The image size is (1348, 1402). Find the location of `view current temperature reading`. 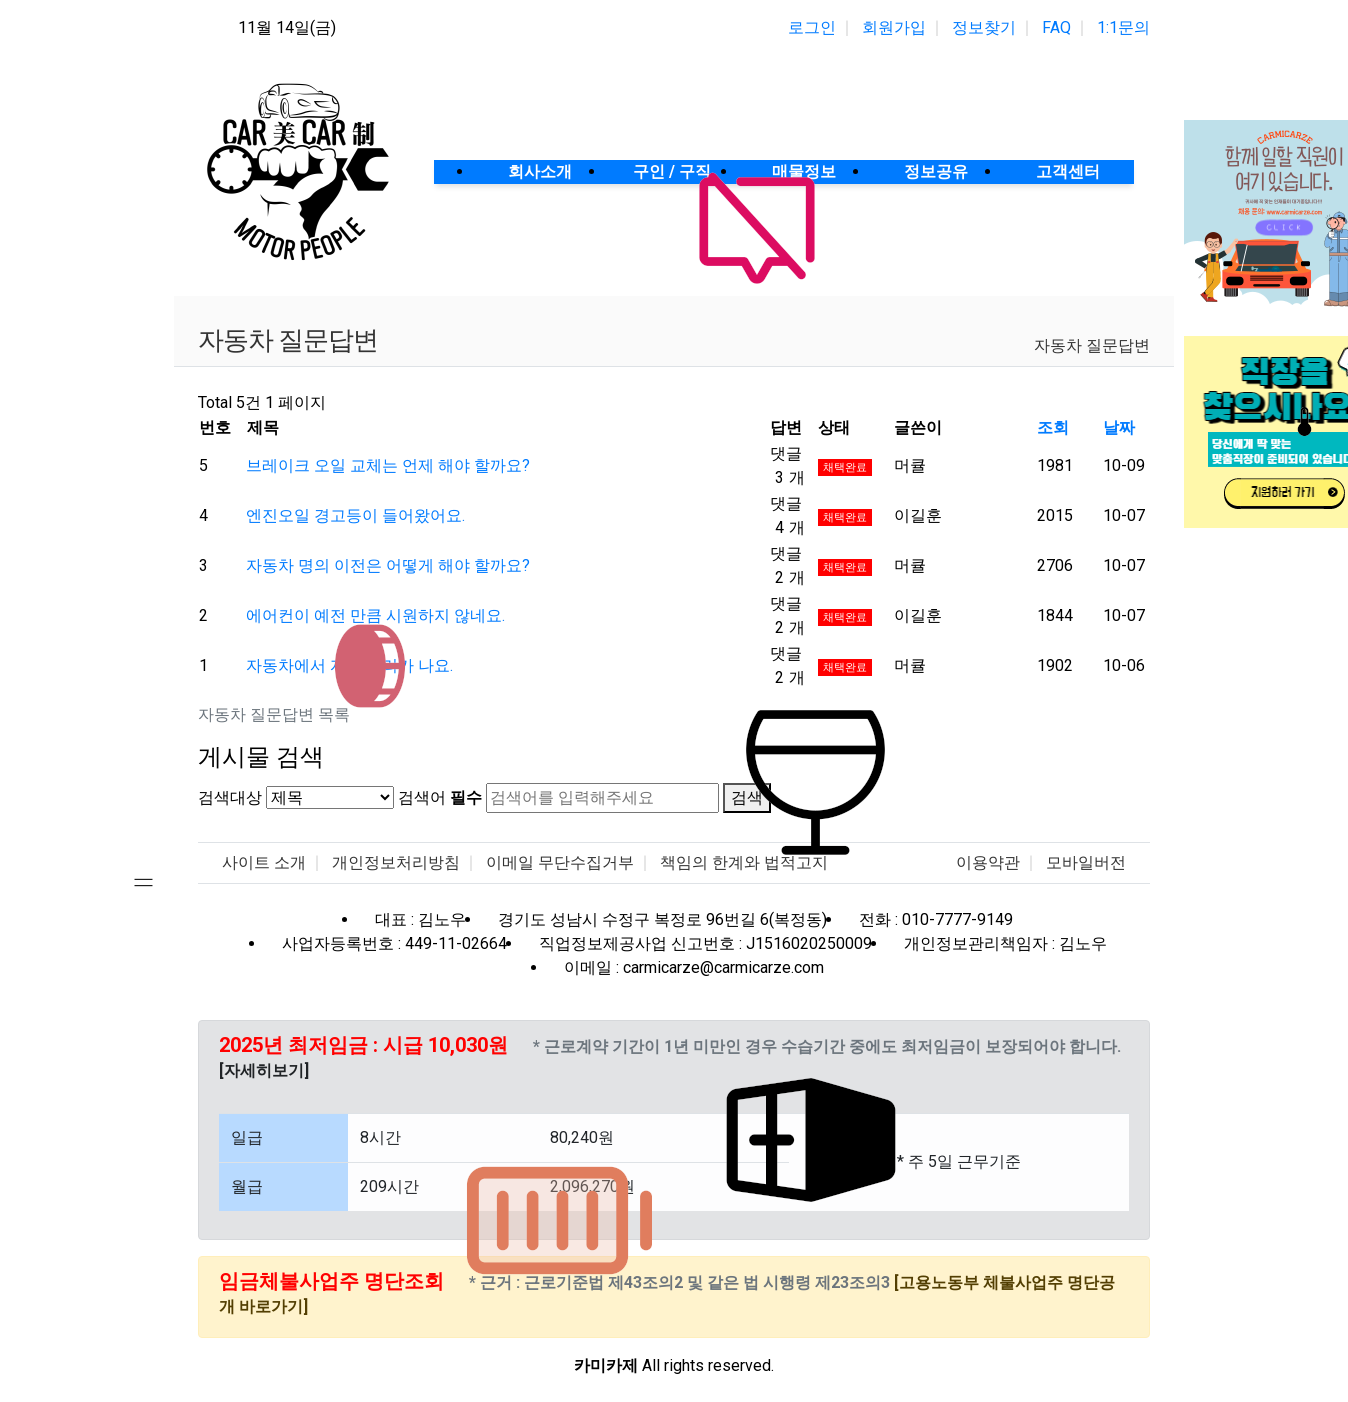

view current temperature reading is located at coordinates (1304, 421).